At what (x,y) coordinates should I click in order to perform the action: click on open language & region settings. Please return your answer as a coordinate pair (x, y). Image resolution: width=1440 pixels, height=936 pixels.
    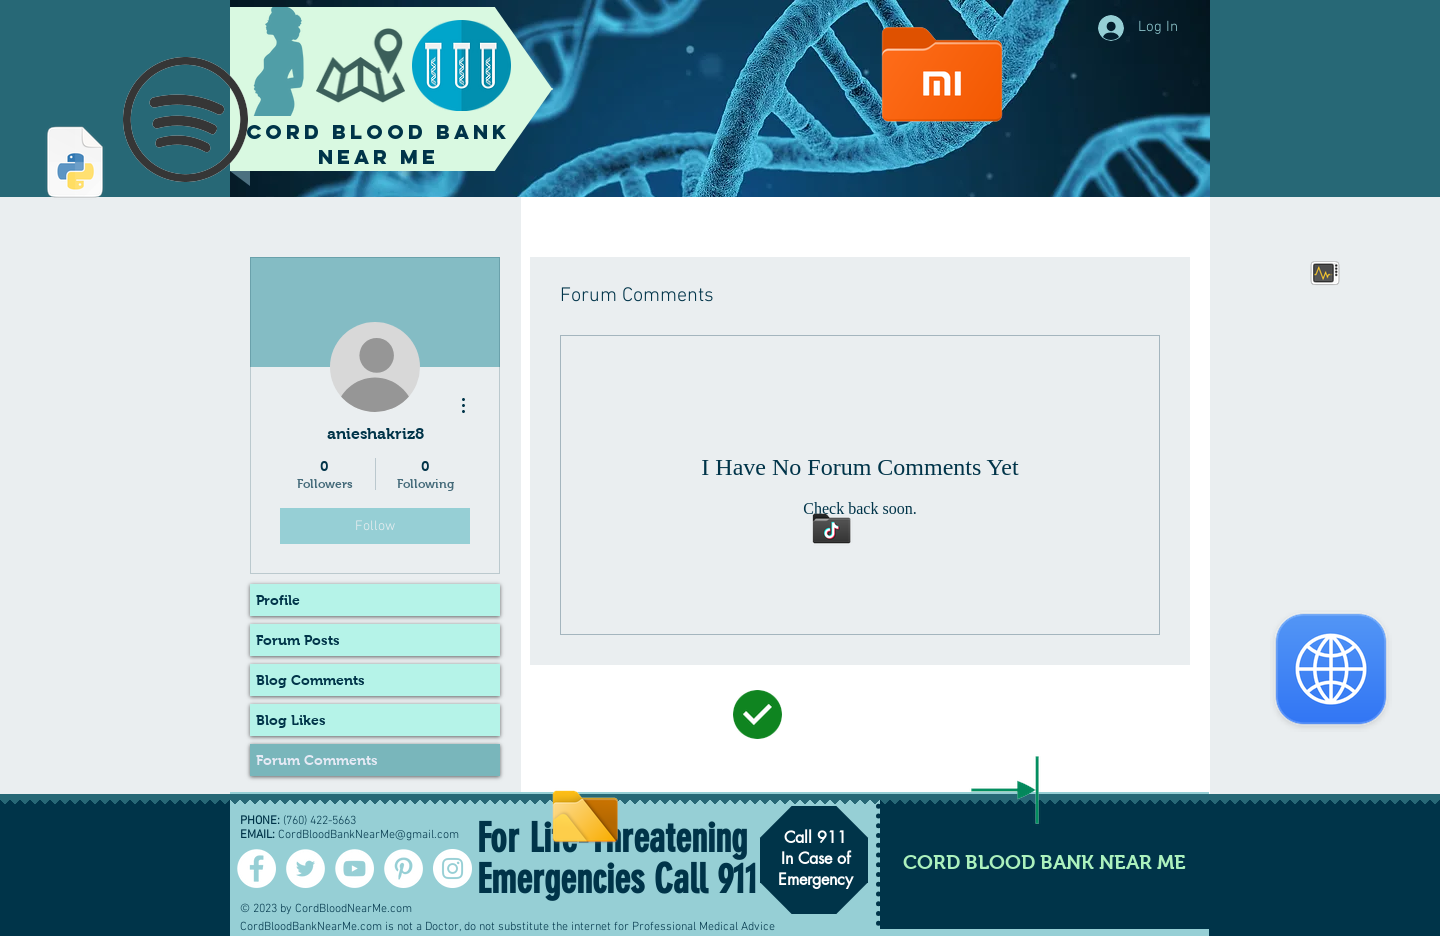
    Looking at the image, I should click on (1331, 671).